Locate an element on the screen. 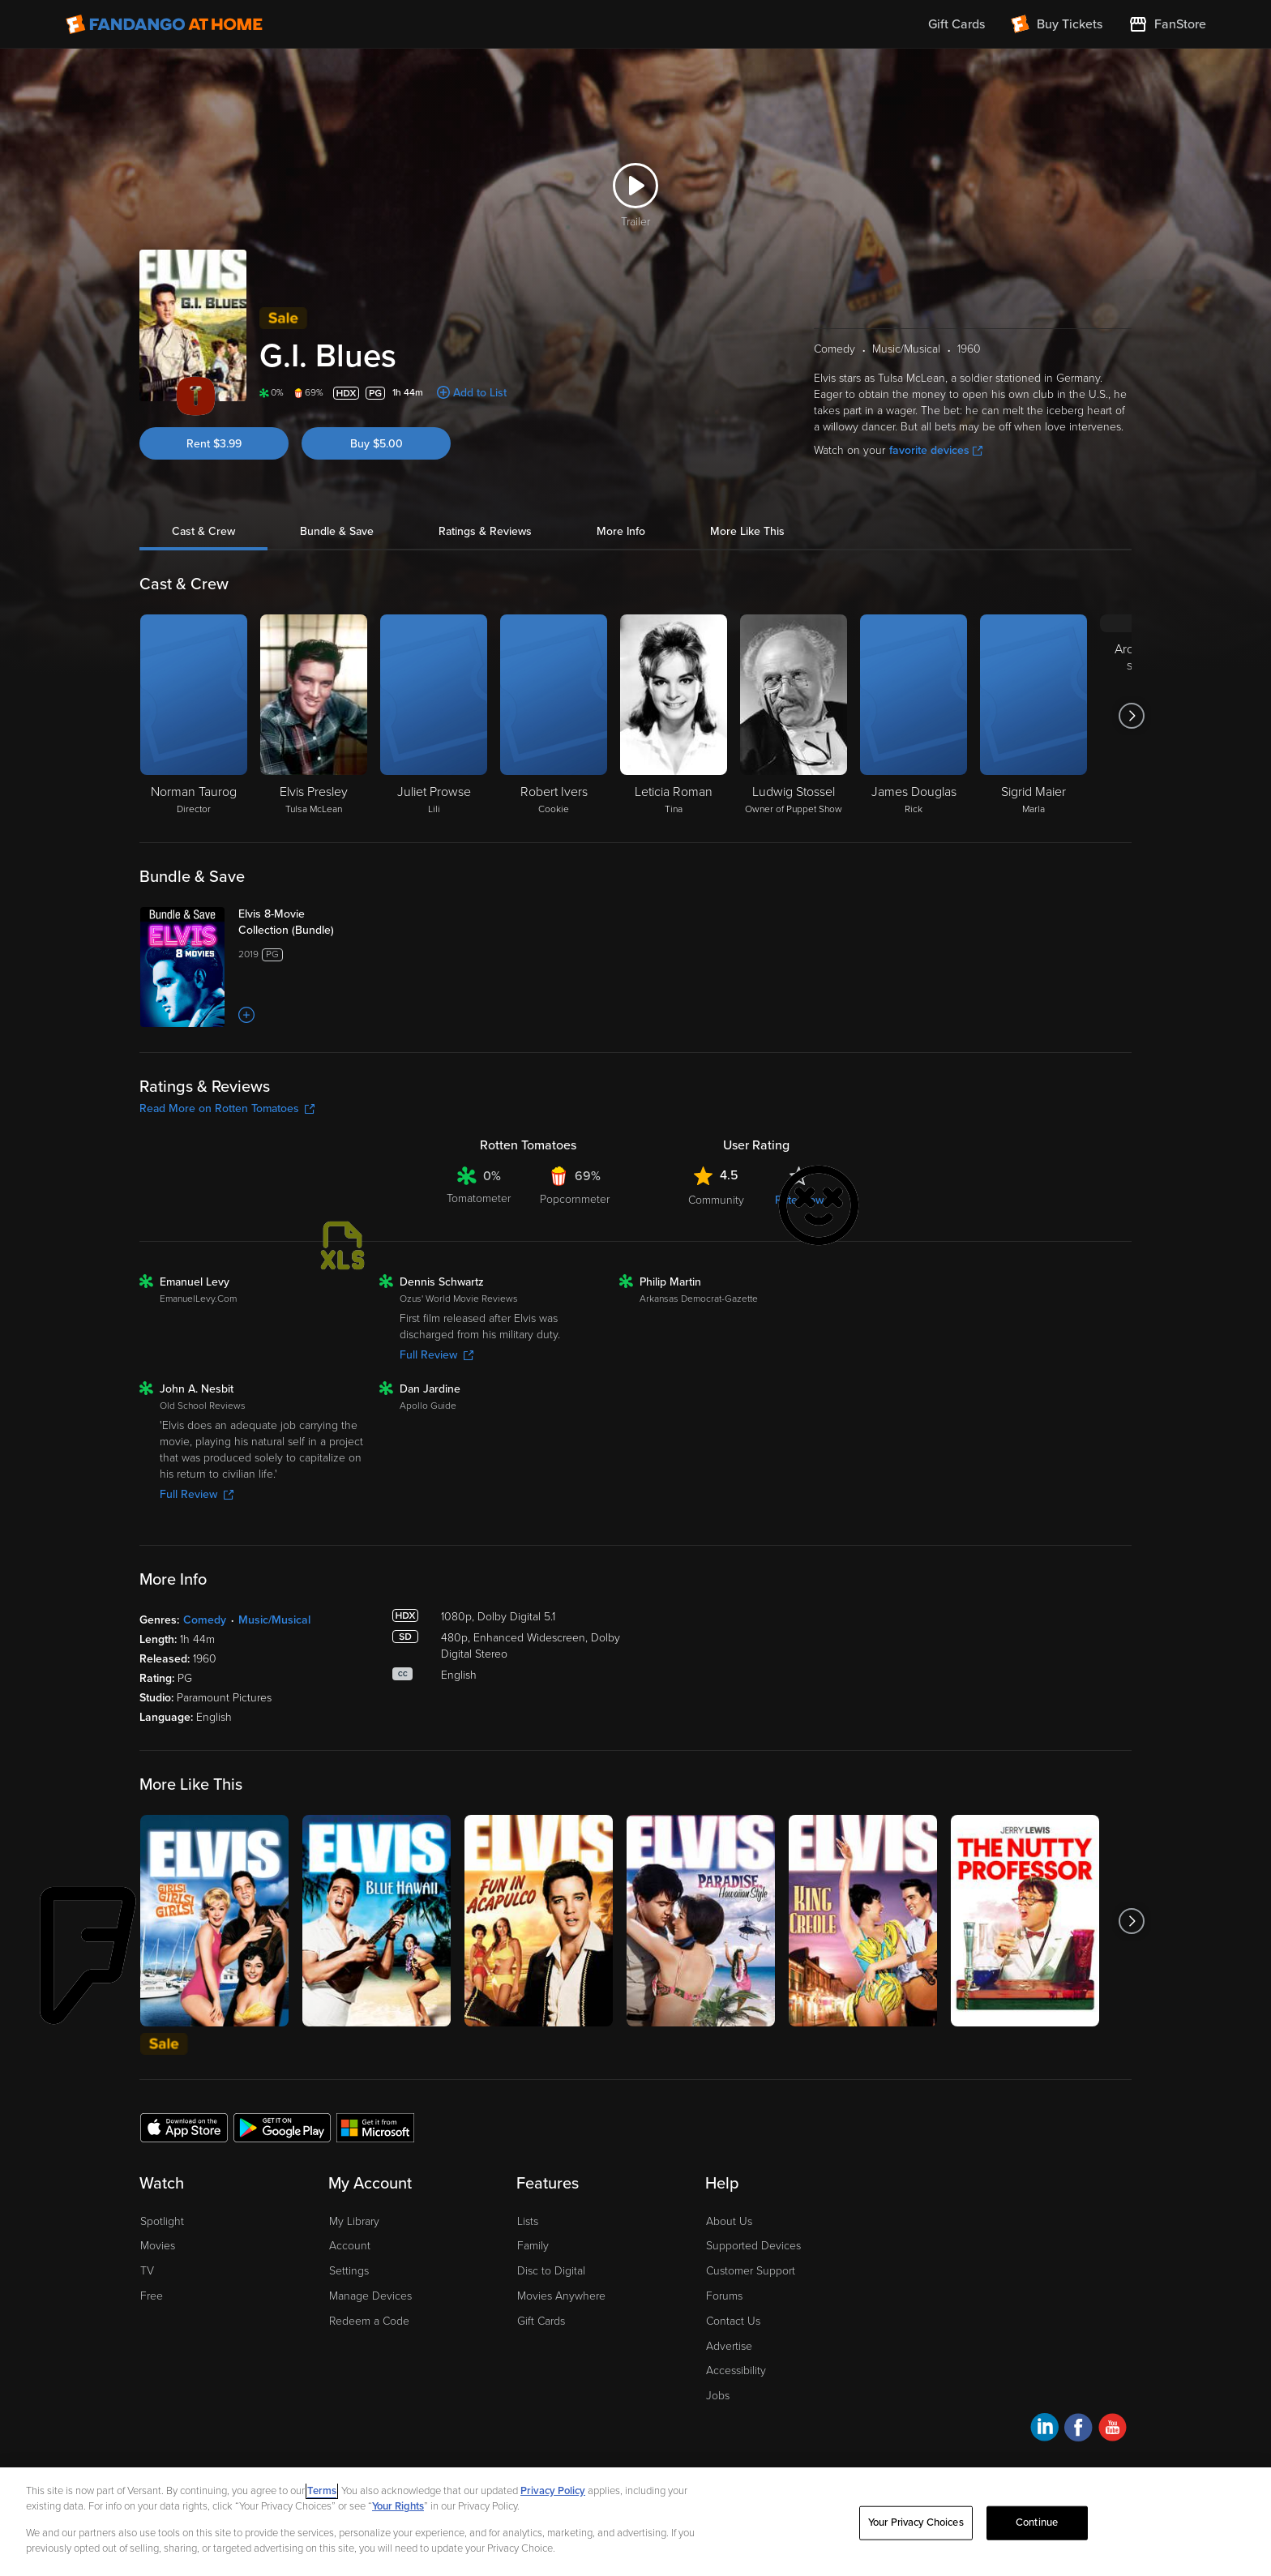 This screenshot has height=2576, width=1271. indicates an Excel spreadsheet file is located at coordinates (342, 1245).